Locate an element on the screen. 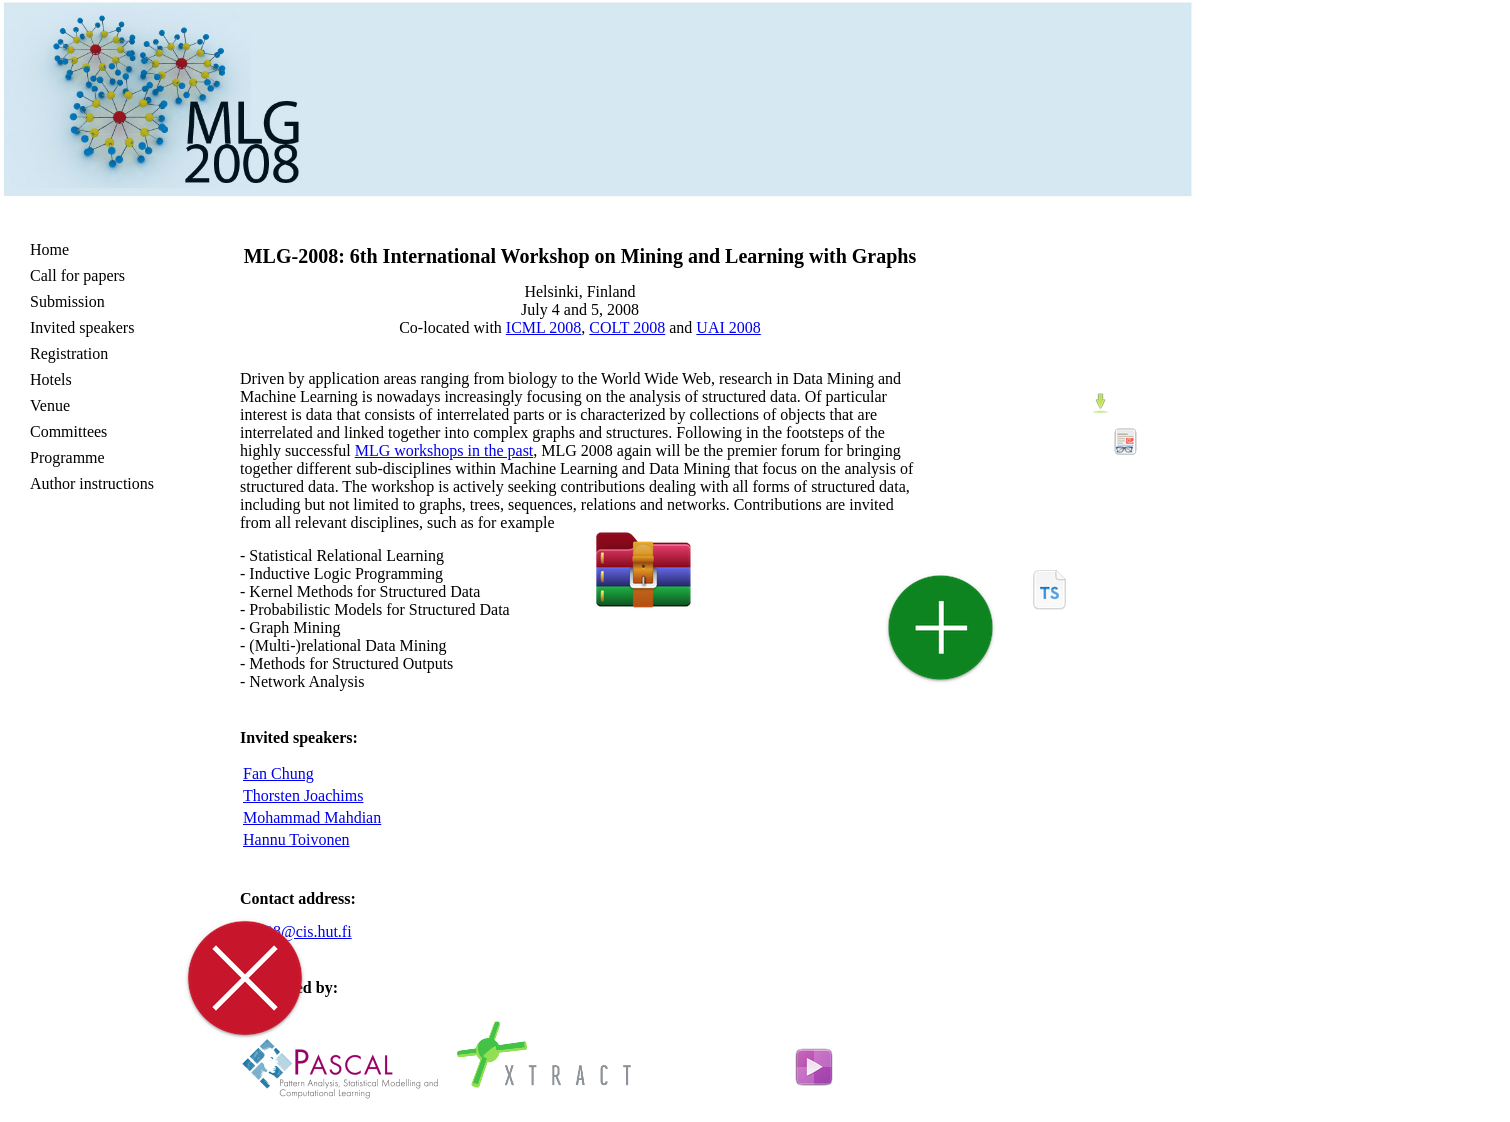 This screenshot has height=1122, width=1510. open folder containing WinRAR archives is located at coordinates (643, 572).